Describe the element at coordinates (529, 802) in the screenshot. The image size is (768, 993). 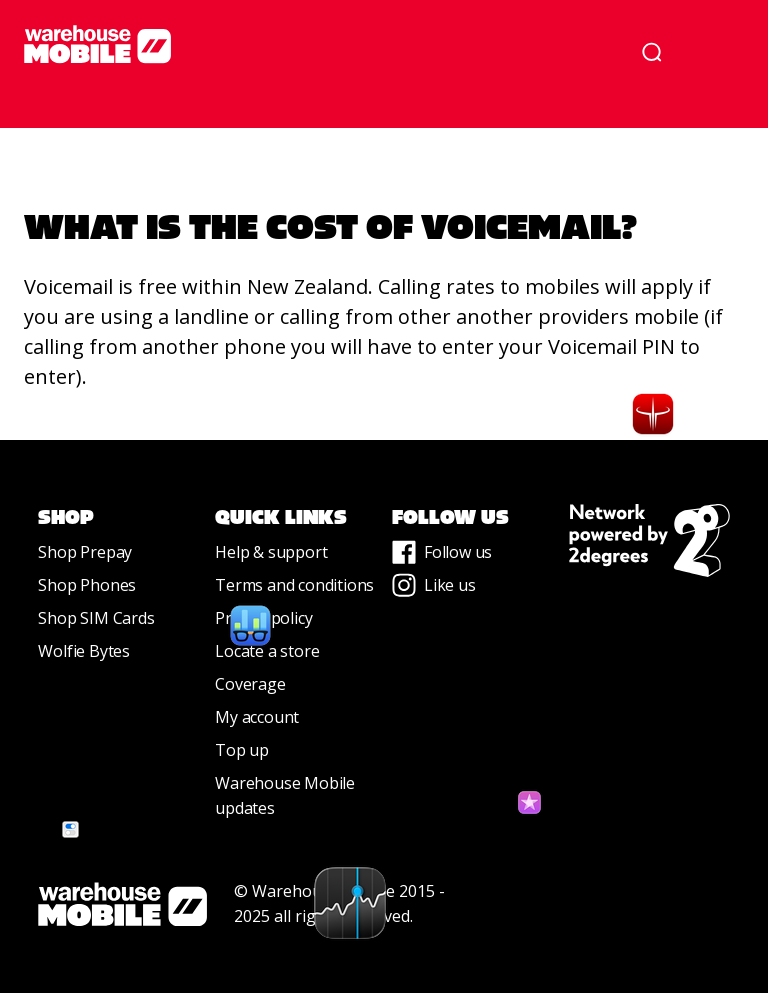
I see `open the iTunes Store app` at that location.